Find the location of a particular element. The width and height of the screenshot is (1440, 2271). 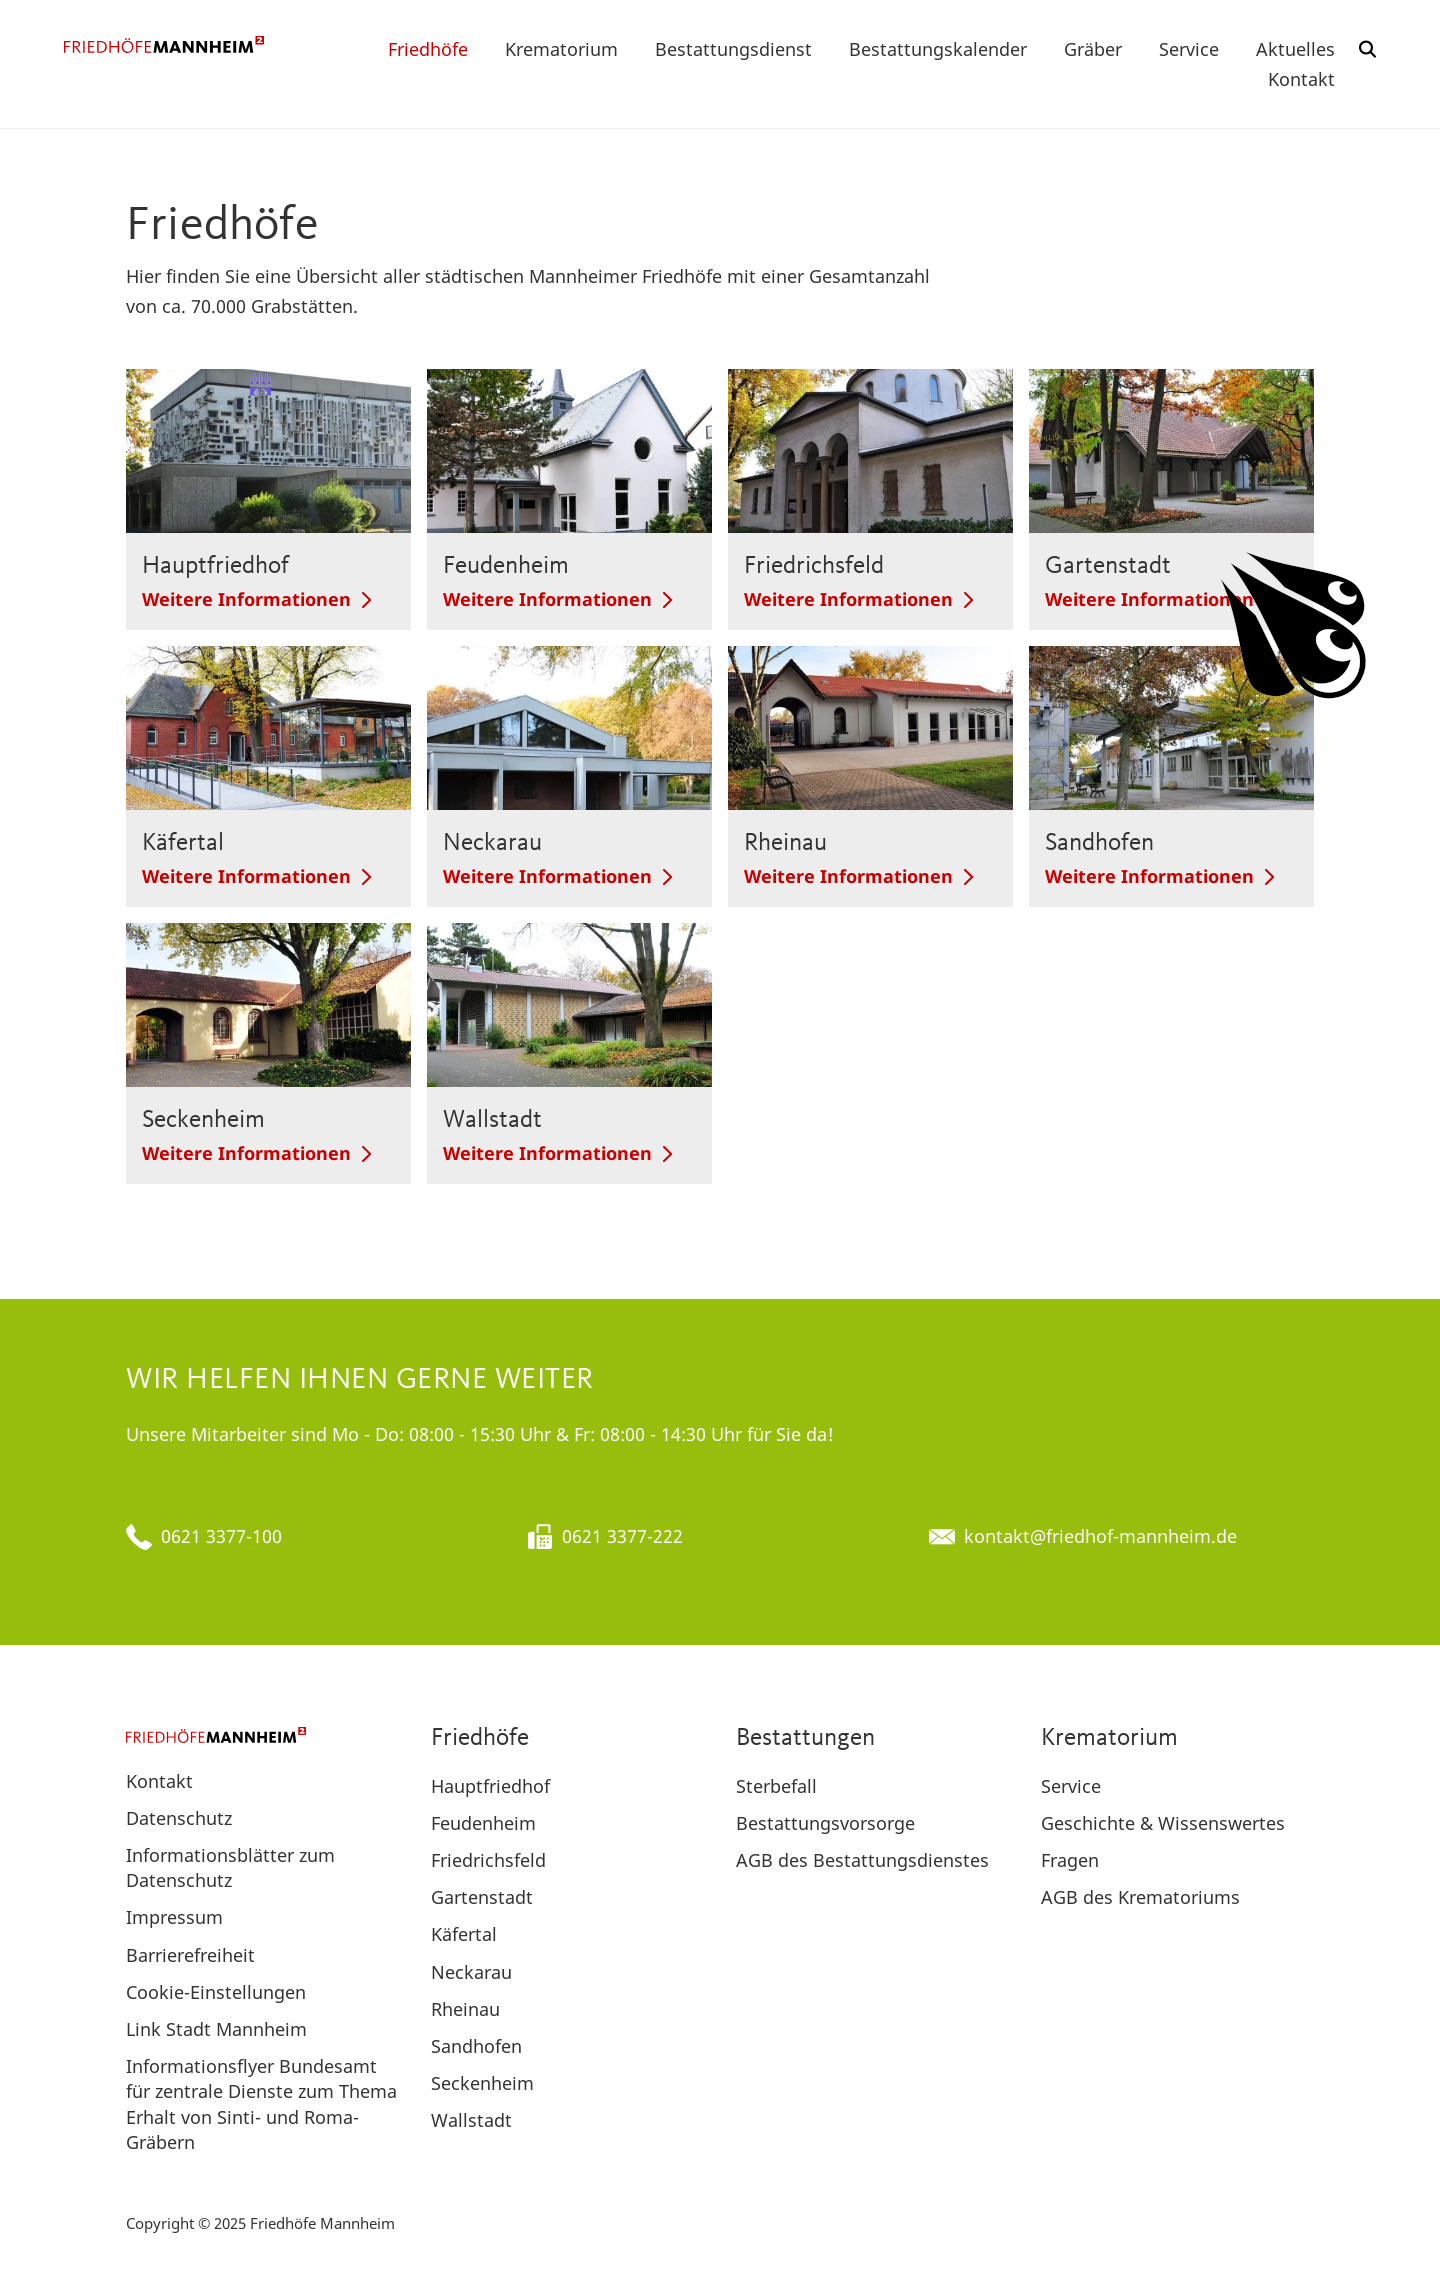

view liquid or water-related resources is located at coordinates (1292, 623).